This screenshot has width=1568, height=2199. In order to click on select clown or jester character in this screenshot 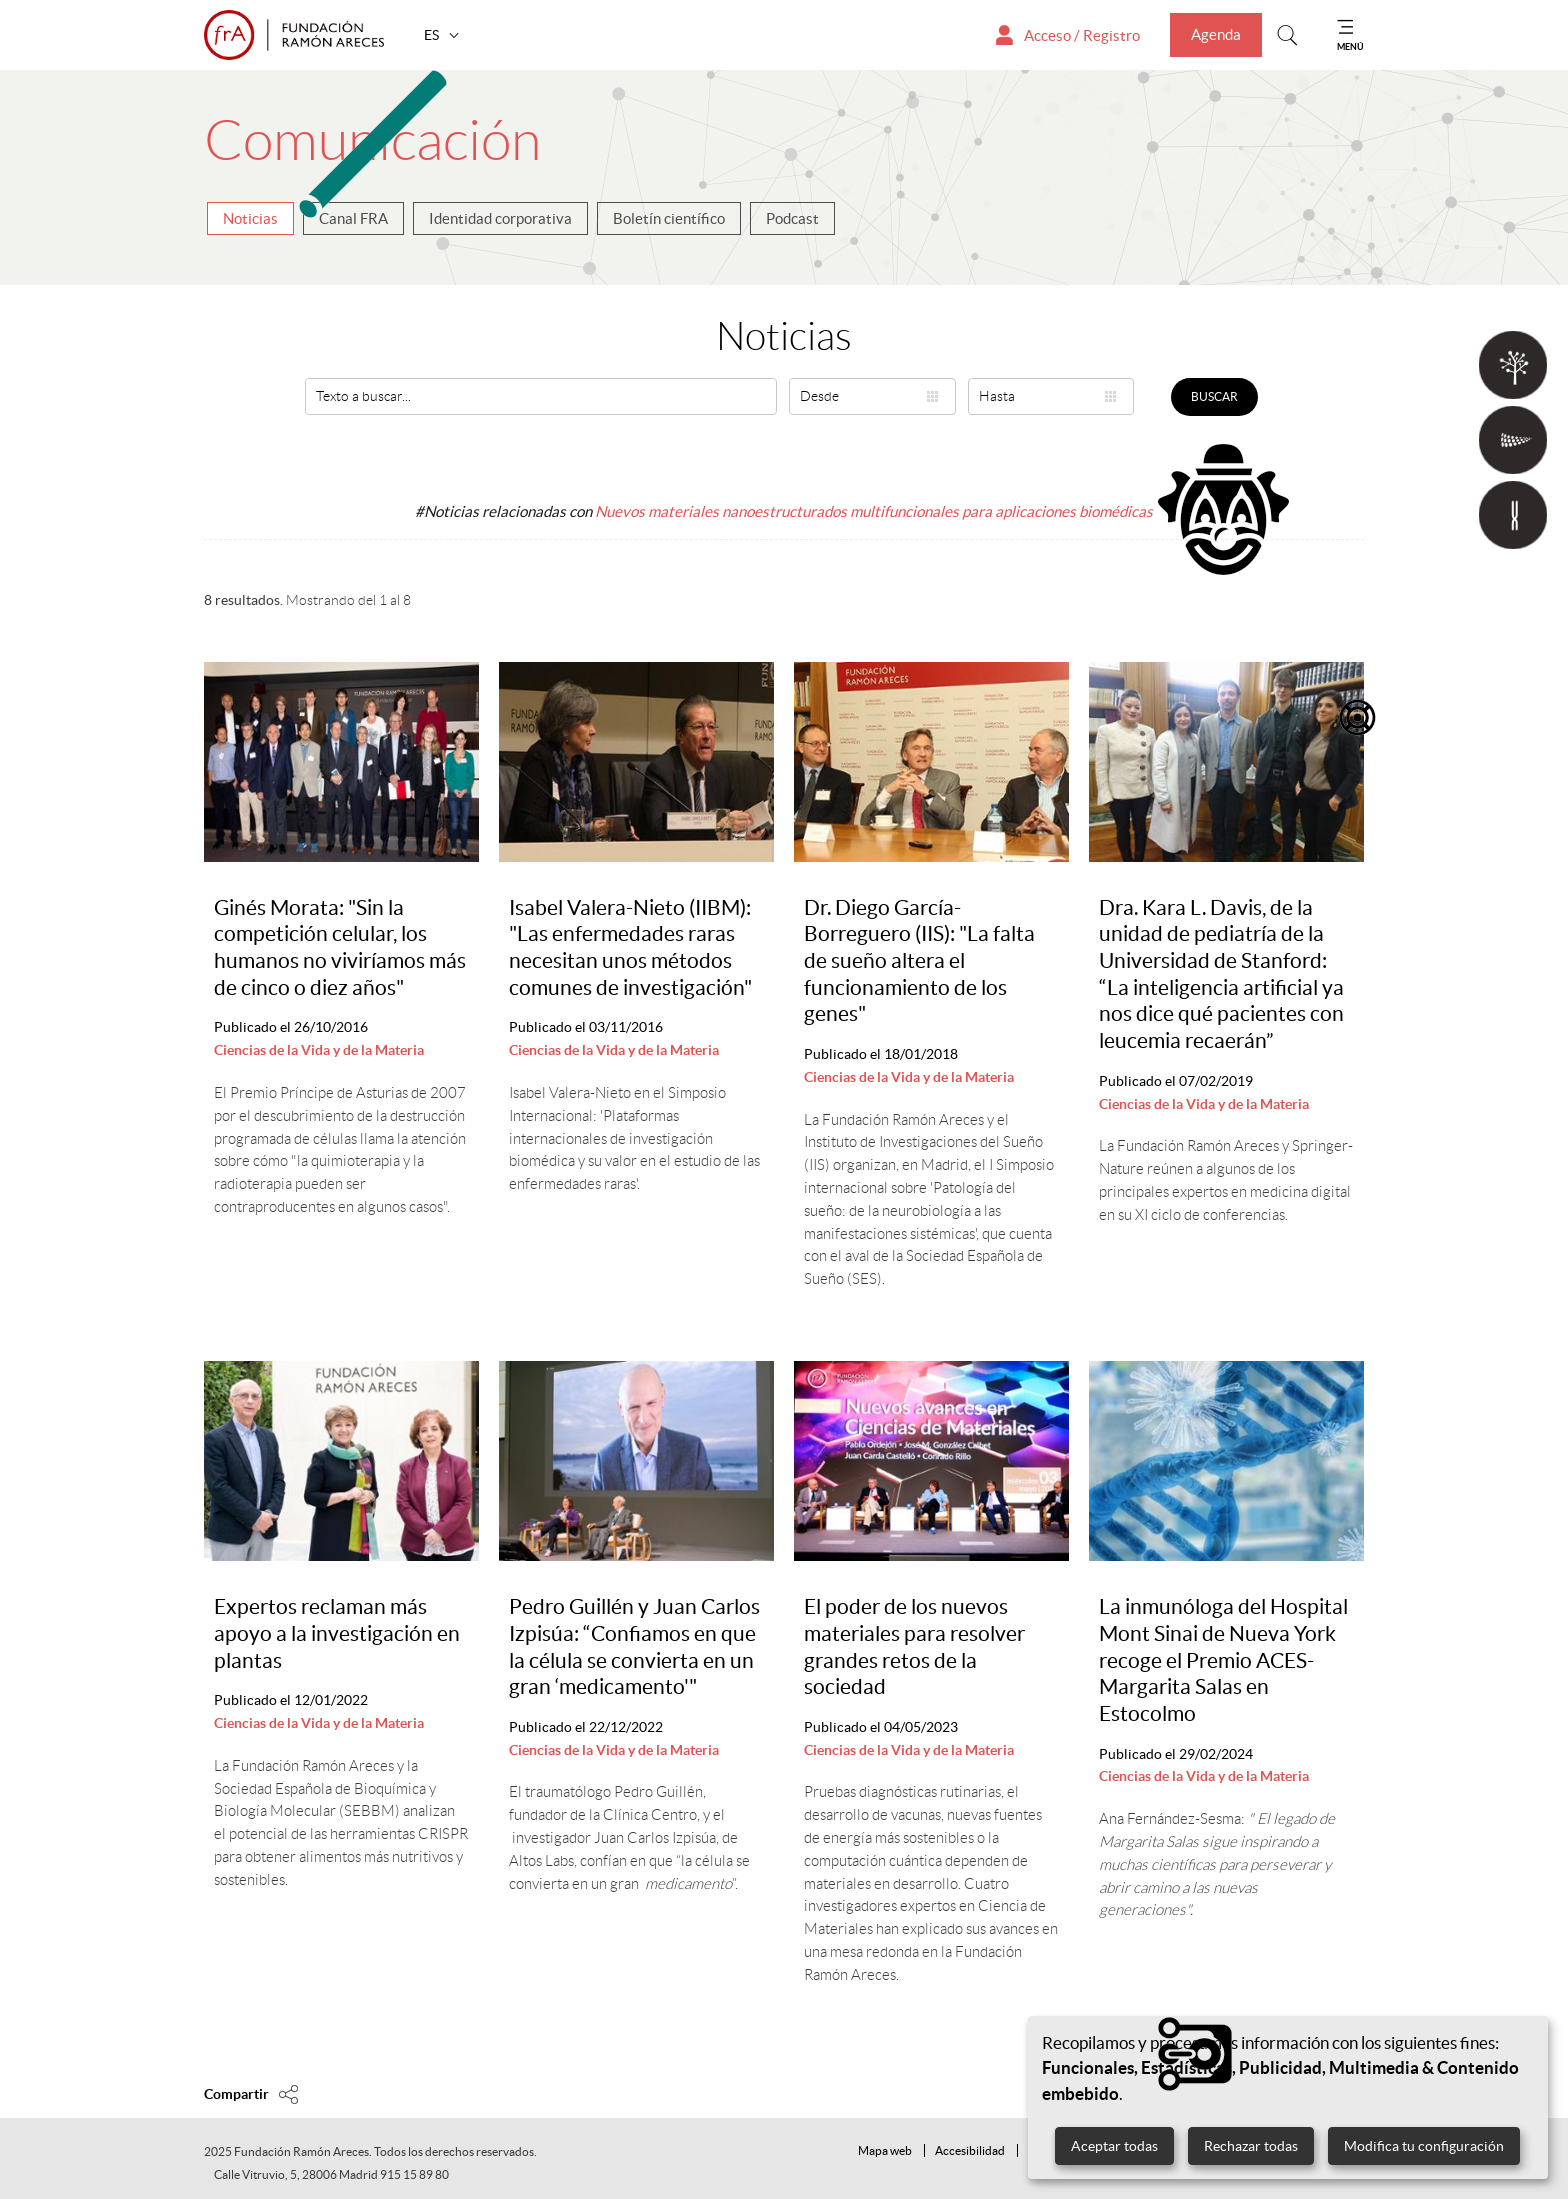, I will do `click(1223, 509)`.